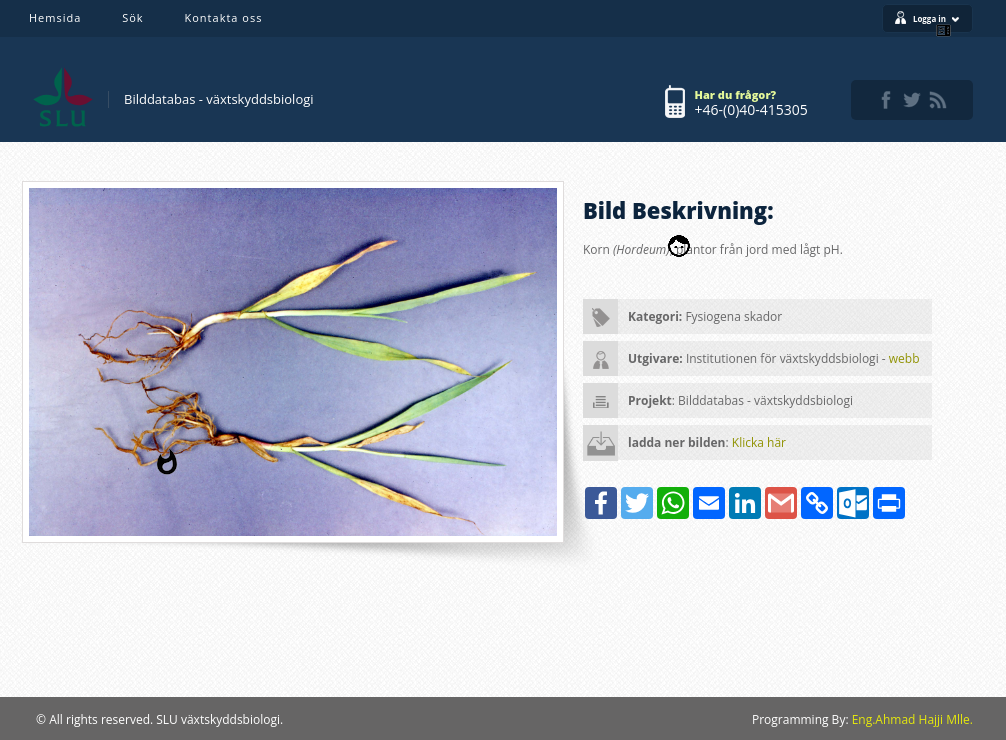  I want to click on access microwave controls or settings, so click(943, 30).